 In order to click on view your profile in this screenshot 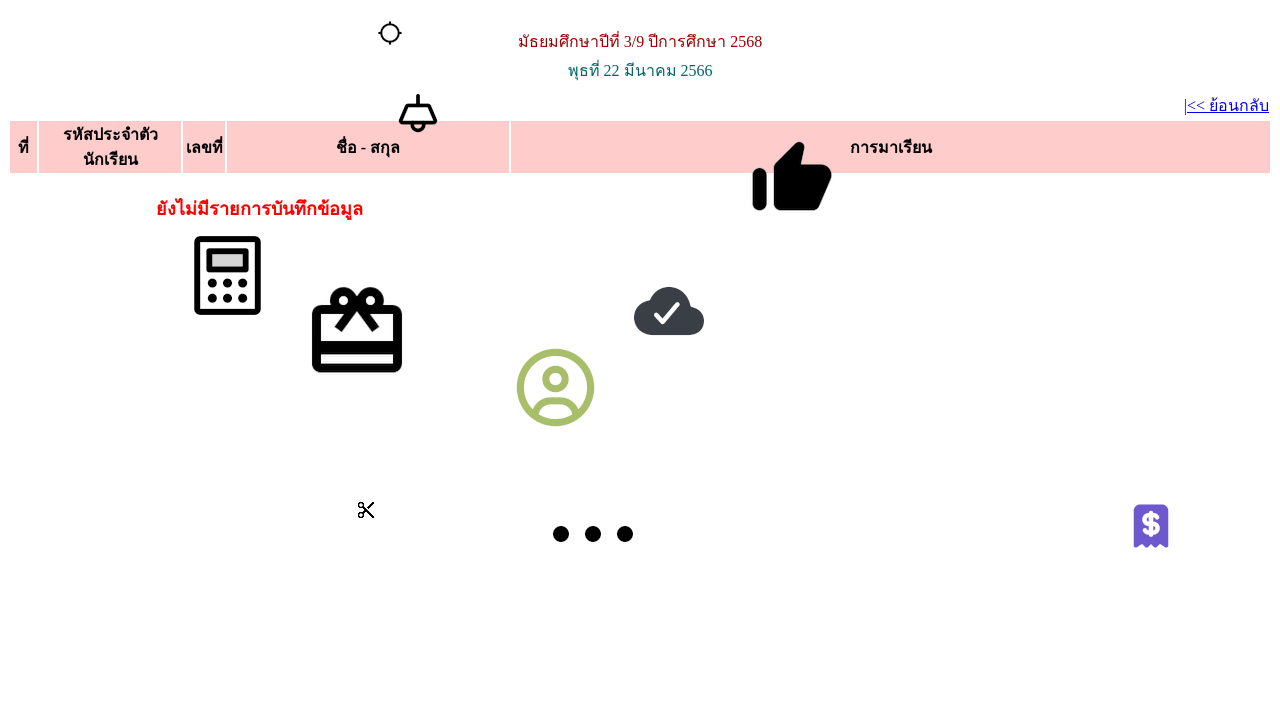, I will do `click(555, 387)`.